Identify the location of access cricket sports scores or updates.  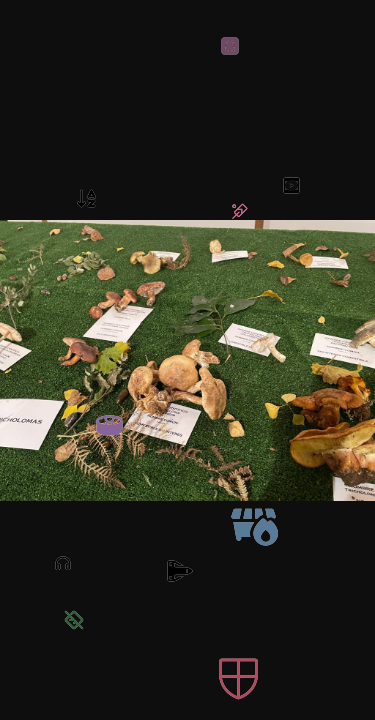
(239, 211).